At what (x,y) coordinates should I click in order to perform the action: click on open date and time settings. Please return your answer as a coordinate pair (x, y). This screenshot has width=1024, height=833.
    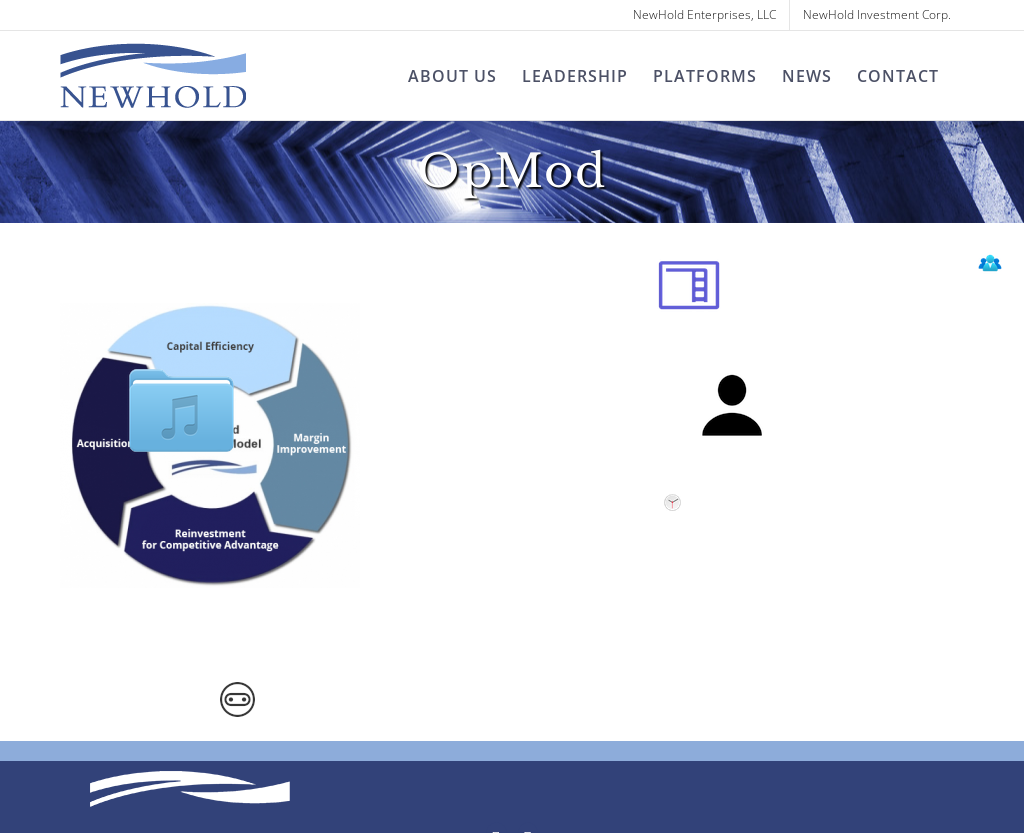
    Looking at the image, I should click on (672, 502).